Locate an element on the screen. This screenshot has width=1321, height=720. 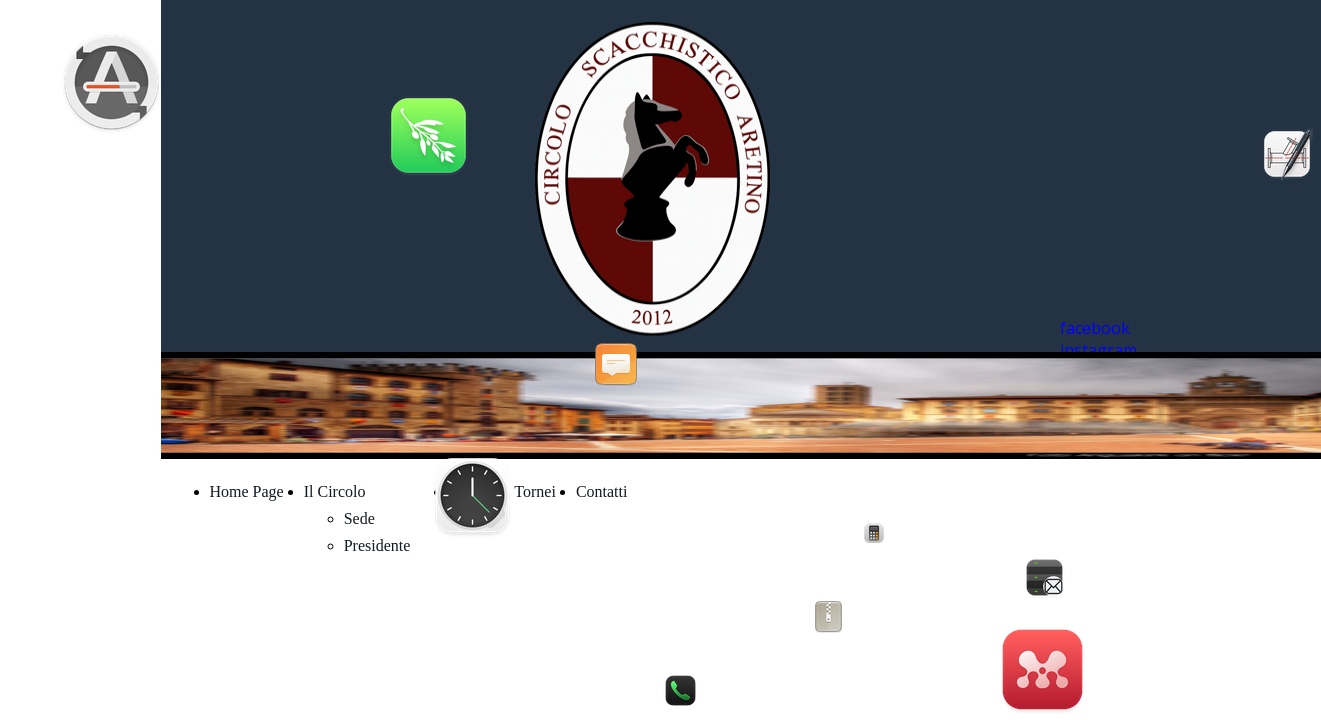
configure mail server settings is located at coordinates (1044, 577).